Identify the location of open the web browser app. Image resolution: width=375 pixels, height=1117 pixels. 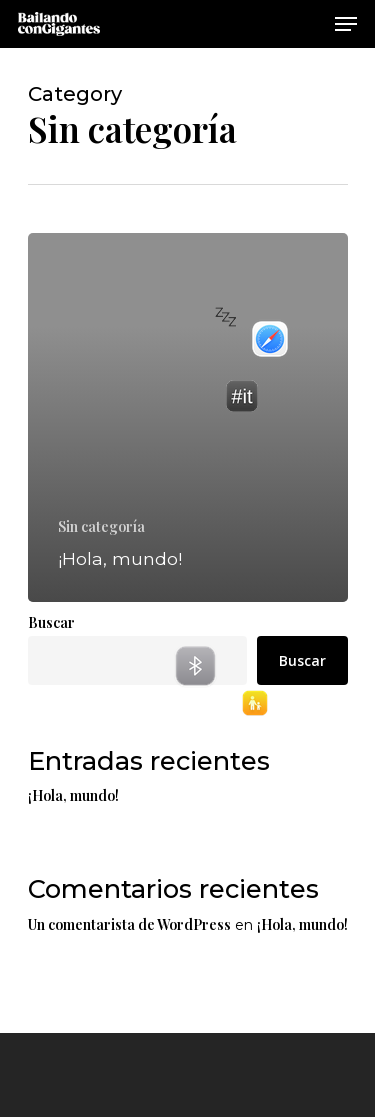
(270, 339).